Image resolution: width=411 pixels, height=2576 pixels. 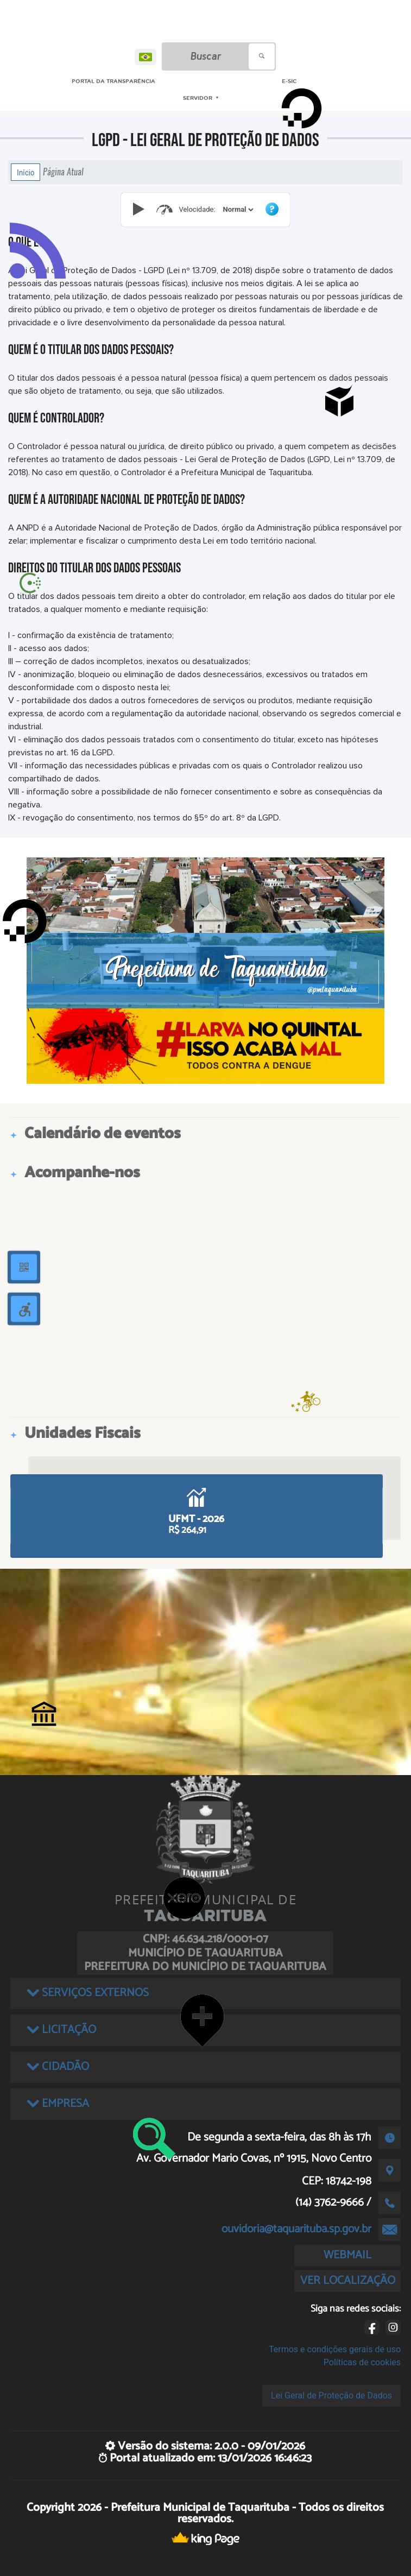 What do you see at coordinates (184, 1898) in the screenshot?
I see `open xero accounting software` at bounding box center [184, 1898].